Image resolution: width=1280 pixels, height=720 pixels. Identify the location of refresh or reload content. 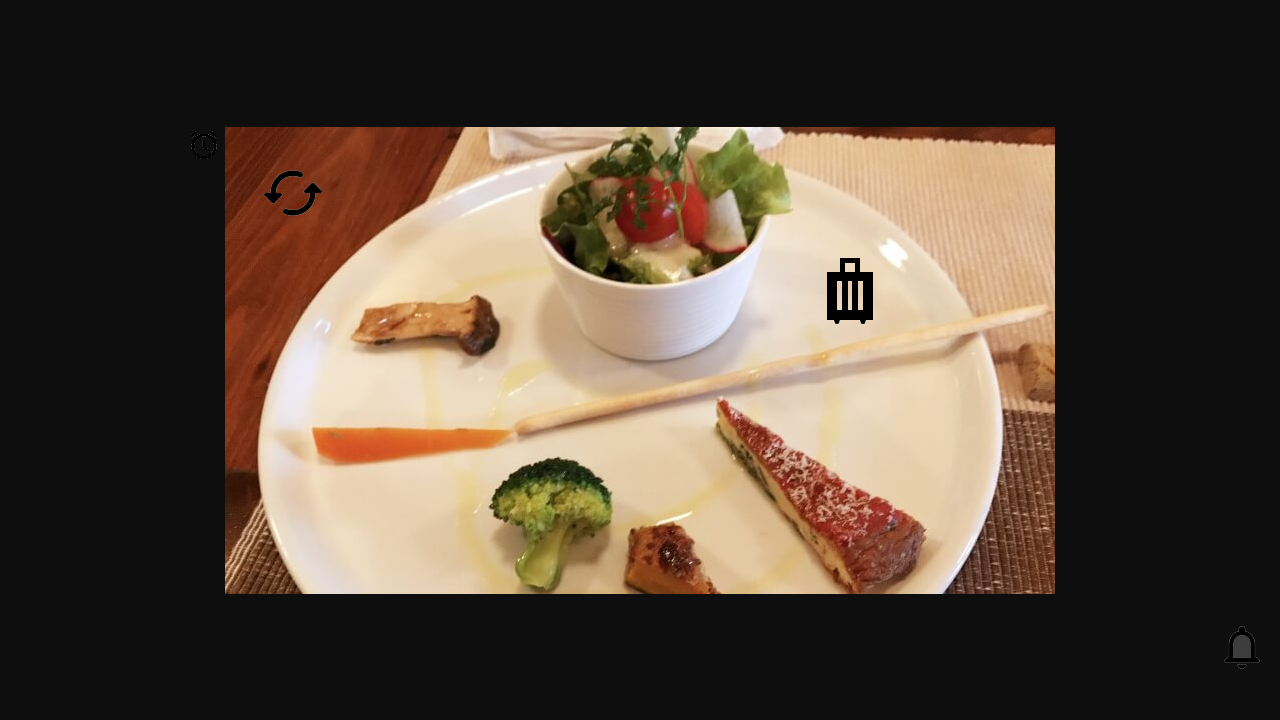
(293, 193).